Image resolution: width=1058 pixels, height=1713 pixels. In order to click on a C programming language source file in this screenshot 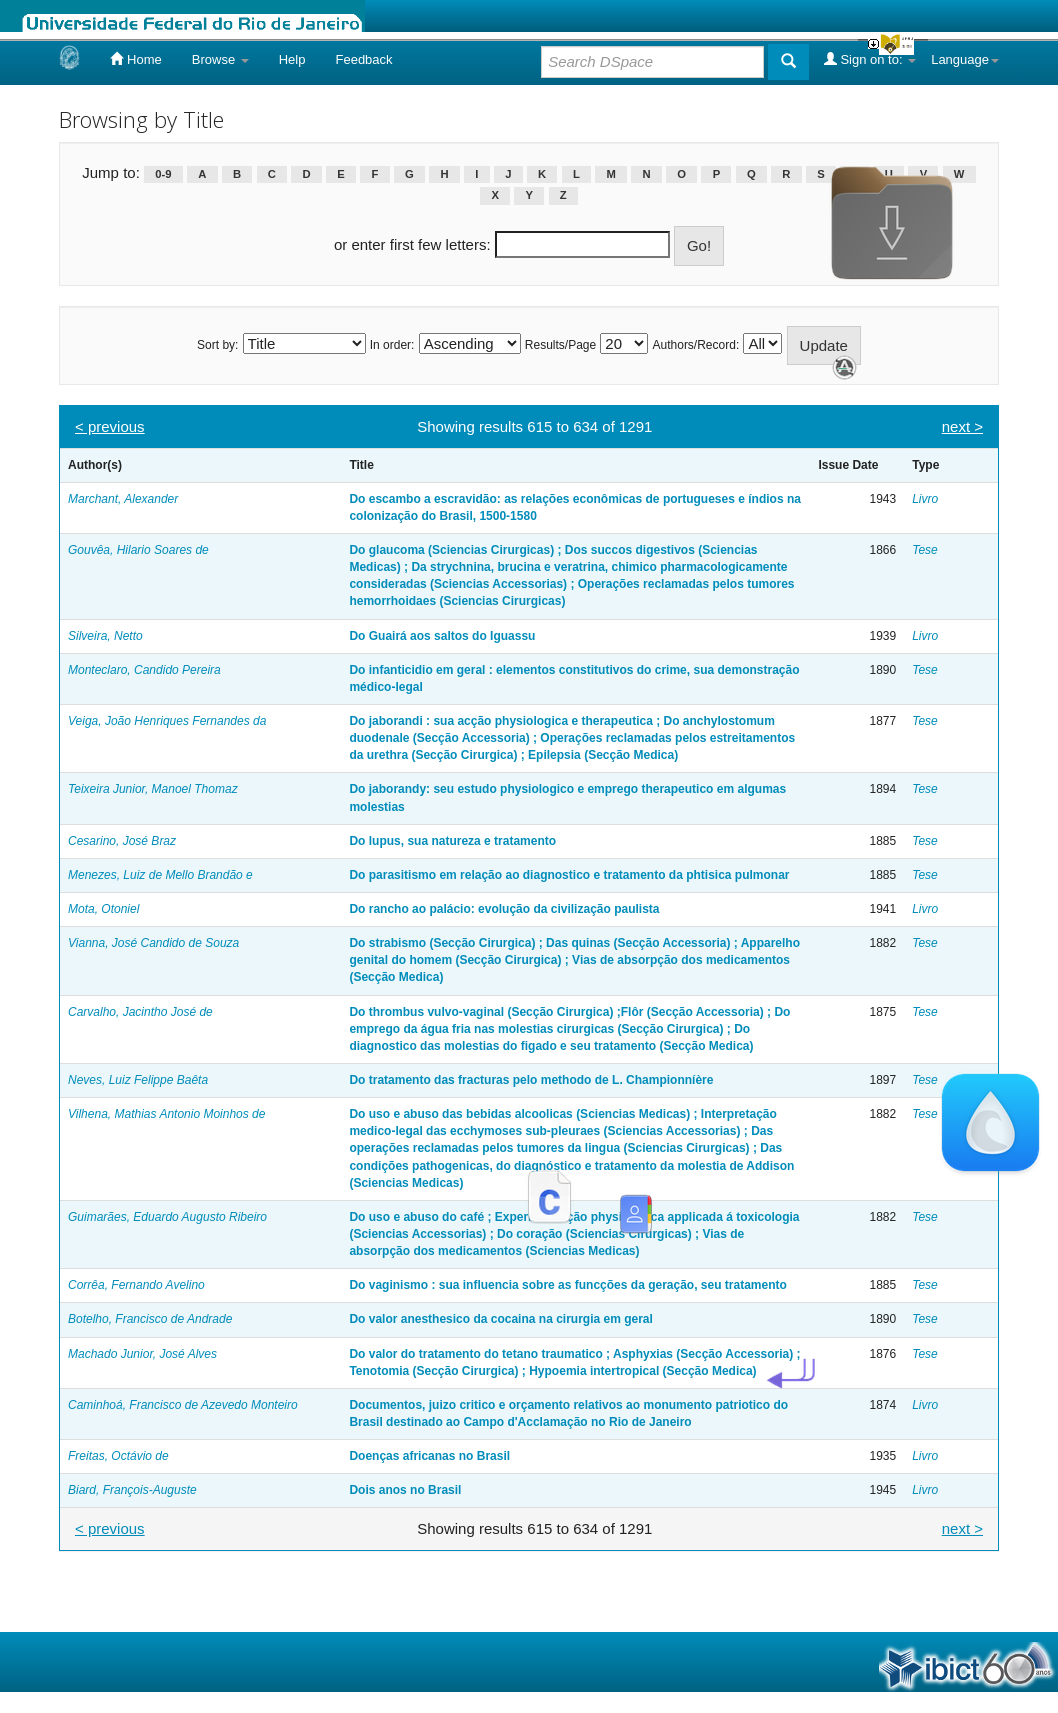, I will do `click(549, 1196)`.